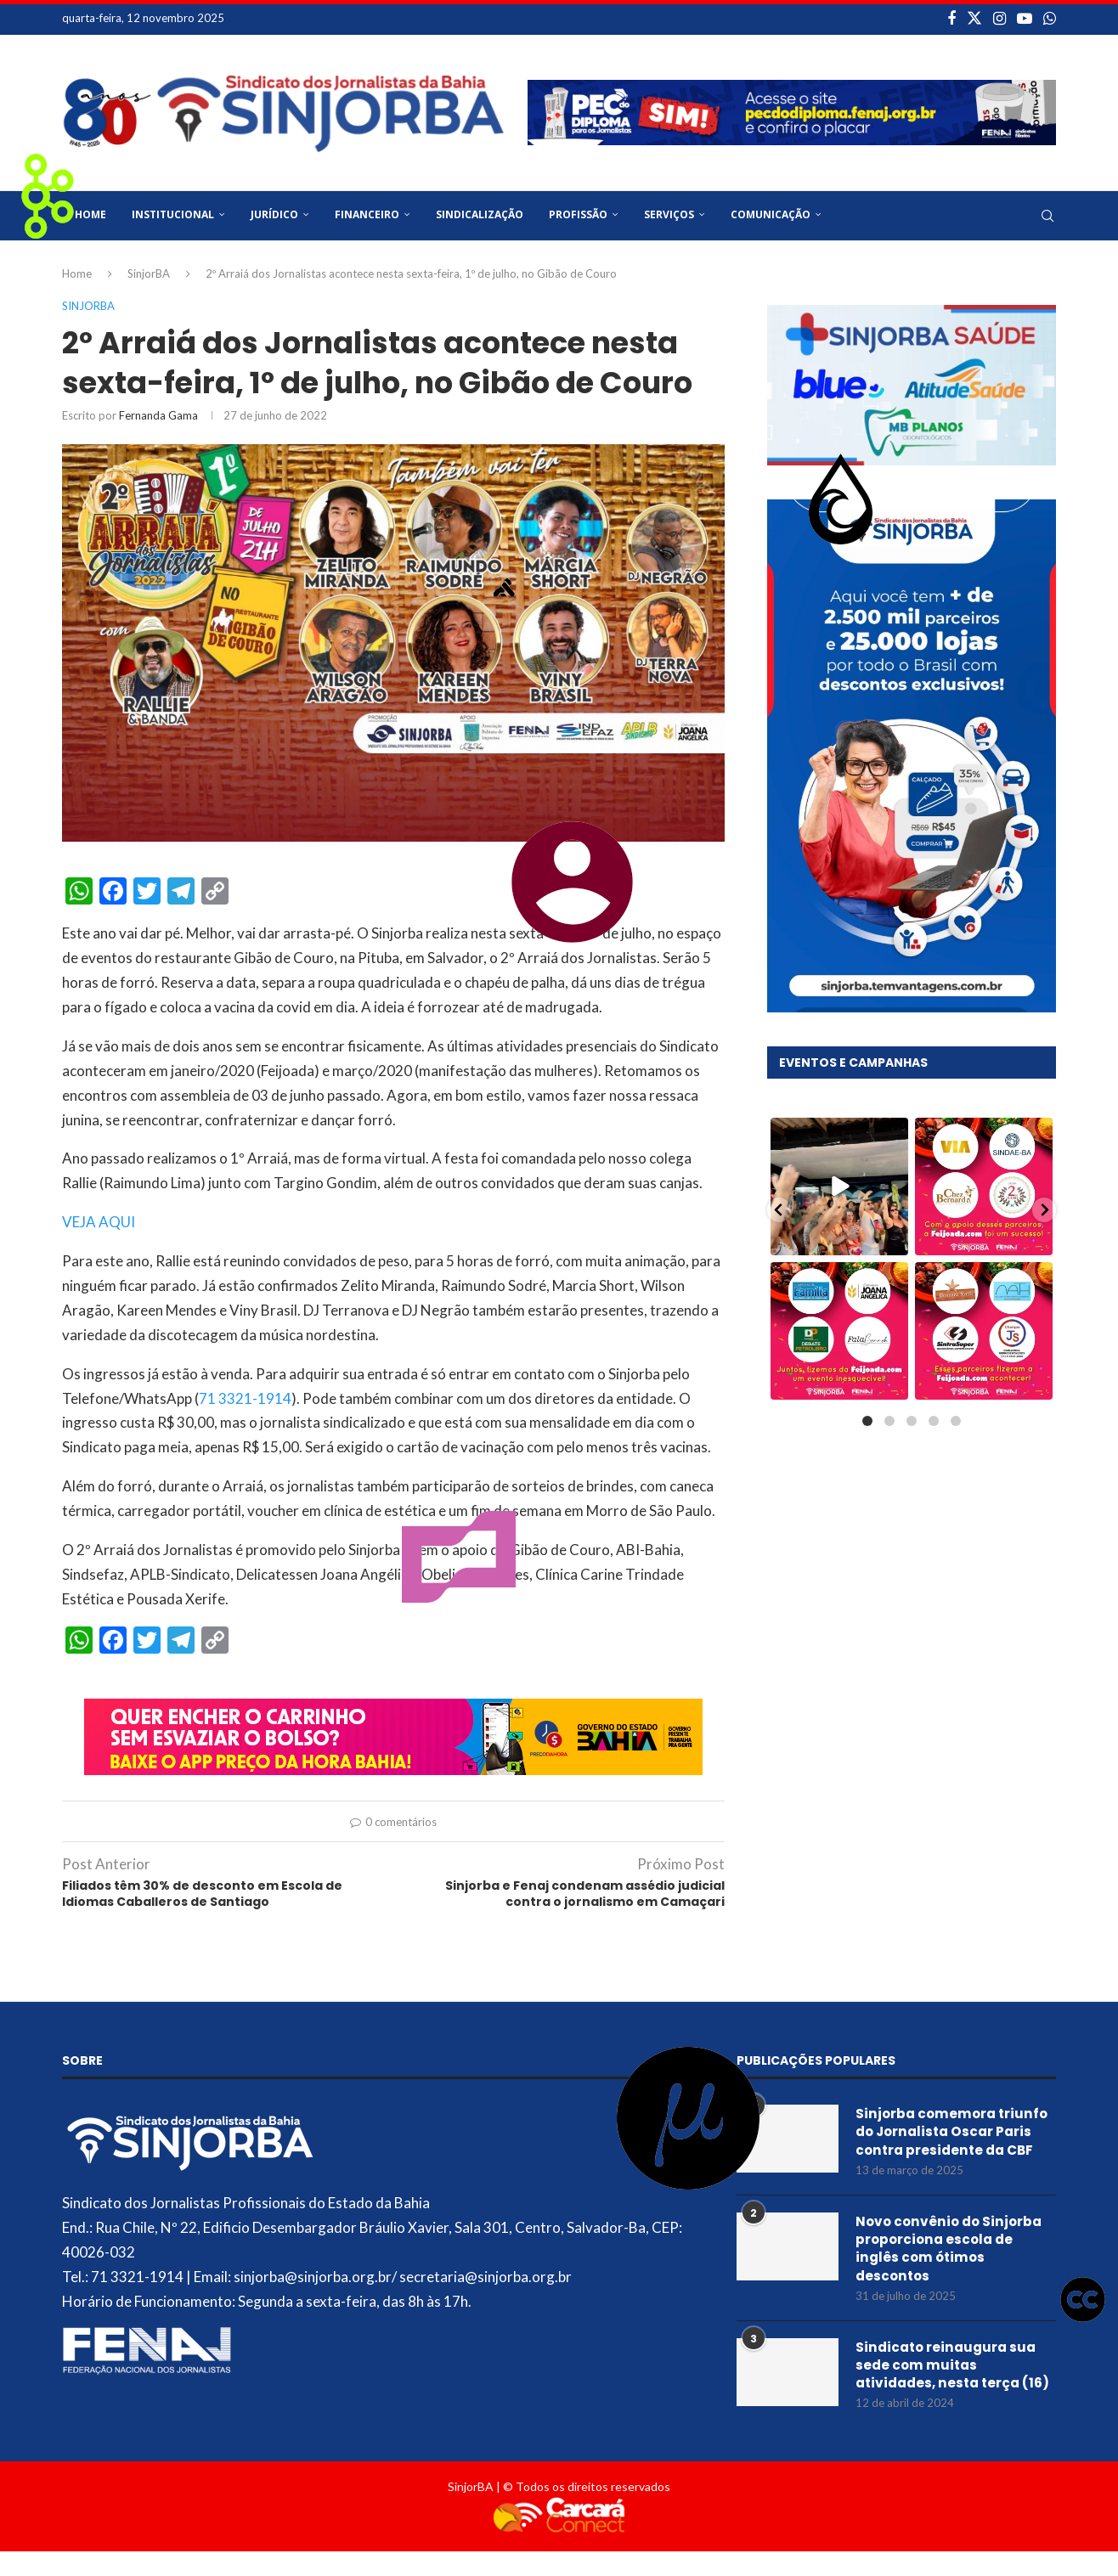 Image resolution: width=1118 pixels, height=2576 pixels. What do you see at coordinates (459, 1557) in the screenshot?
I see `open the Brex financial management app` at bounding box center [459, 1557].